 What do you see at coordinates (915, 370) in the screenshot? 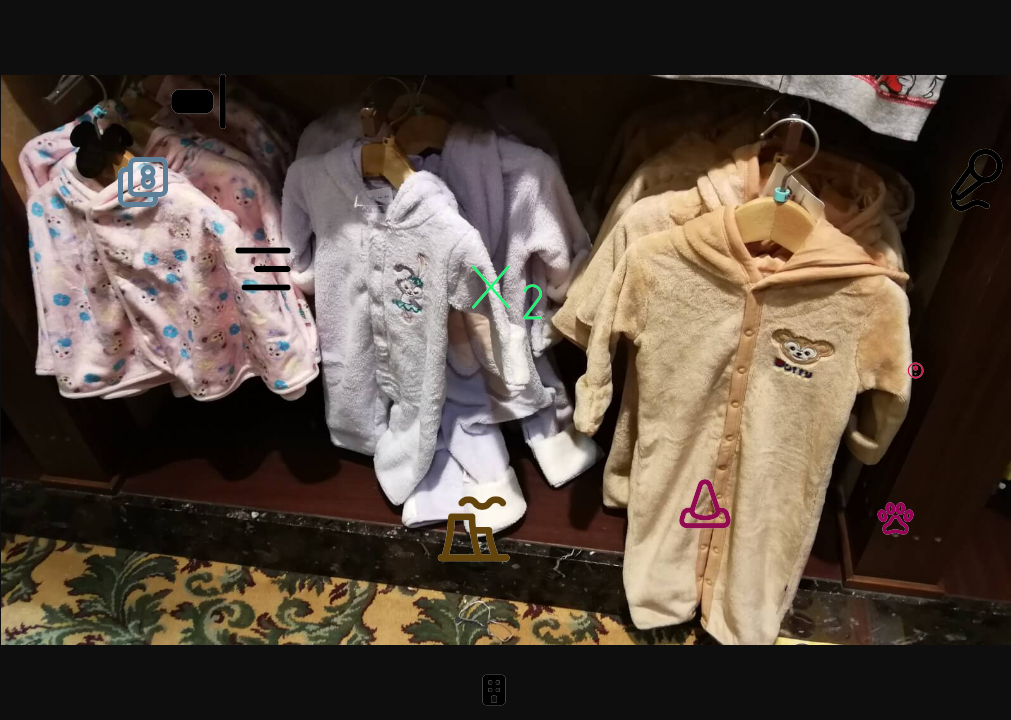
I see `access vacuum or cleaning device controls` at bounding box center [915, 370].